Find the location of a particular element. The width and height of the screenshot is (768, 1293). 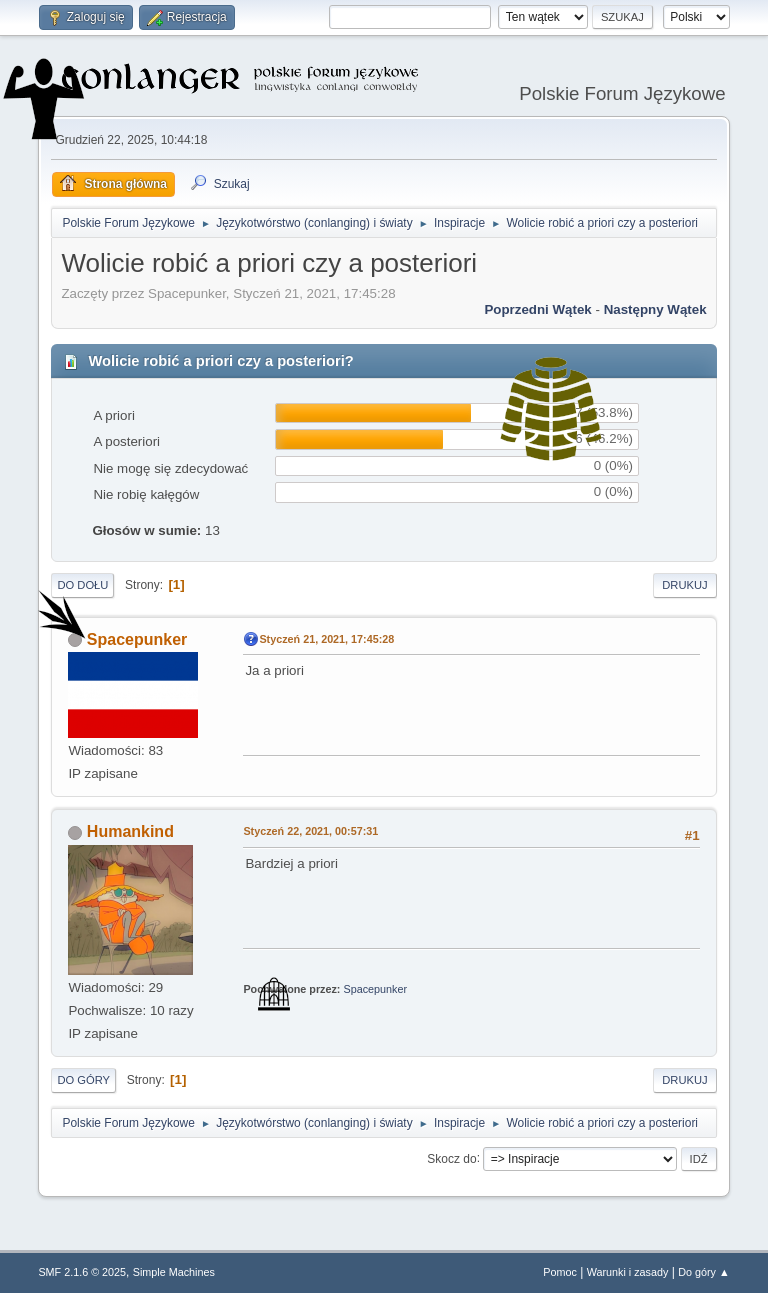

bird cage item or decoration in a game inventory is located at coordinates (274, 994).